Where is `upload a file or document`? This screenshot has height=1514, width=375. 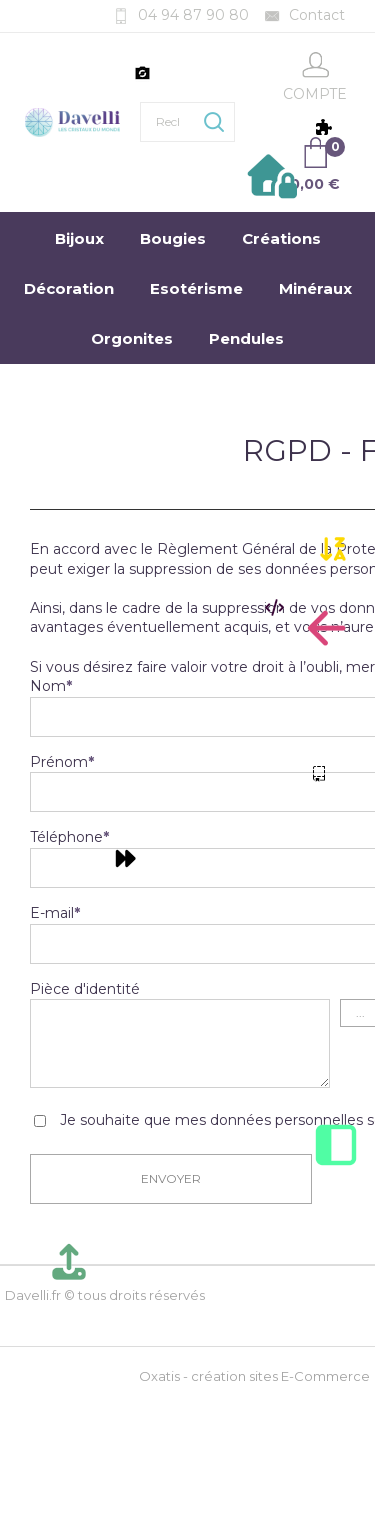
upload a file or document is located at coordinates (69, 1263).